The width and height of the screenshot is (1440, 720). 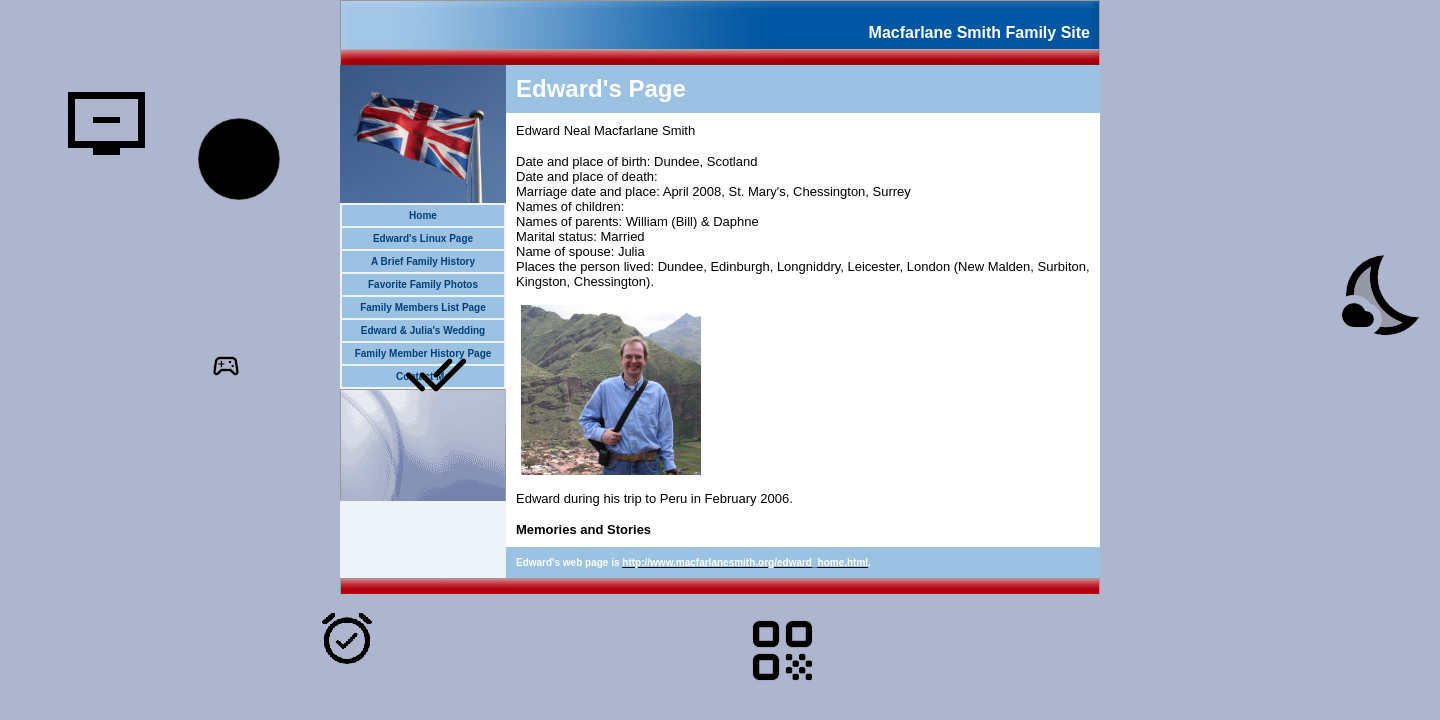 What do you see at coordinates (347, 638) in the screenshot?
I see `alarm is set and active` at bounding box center [347, 638].